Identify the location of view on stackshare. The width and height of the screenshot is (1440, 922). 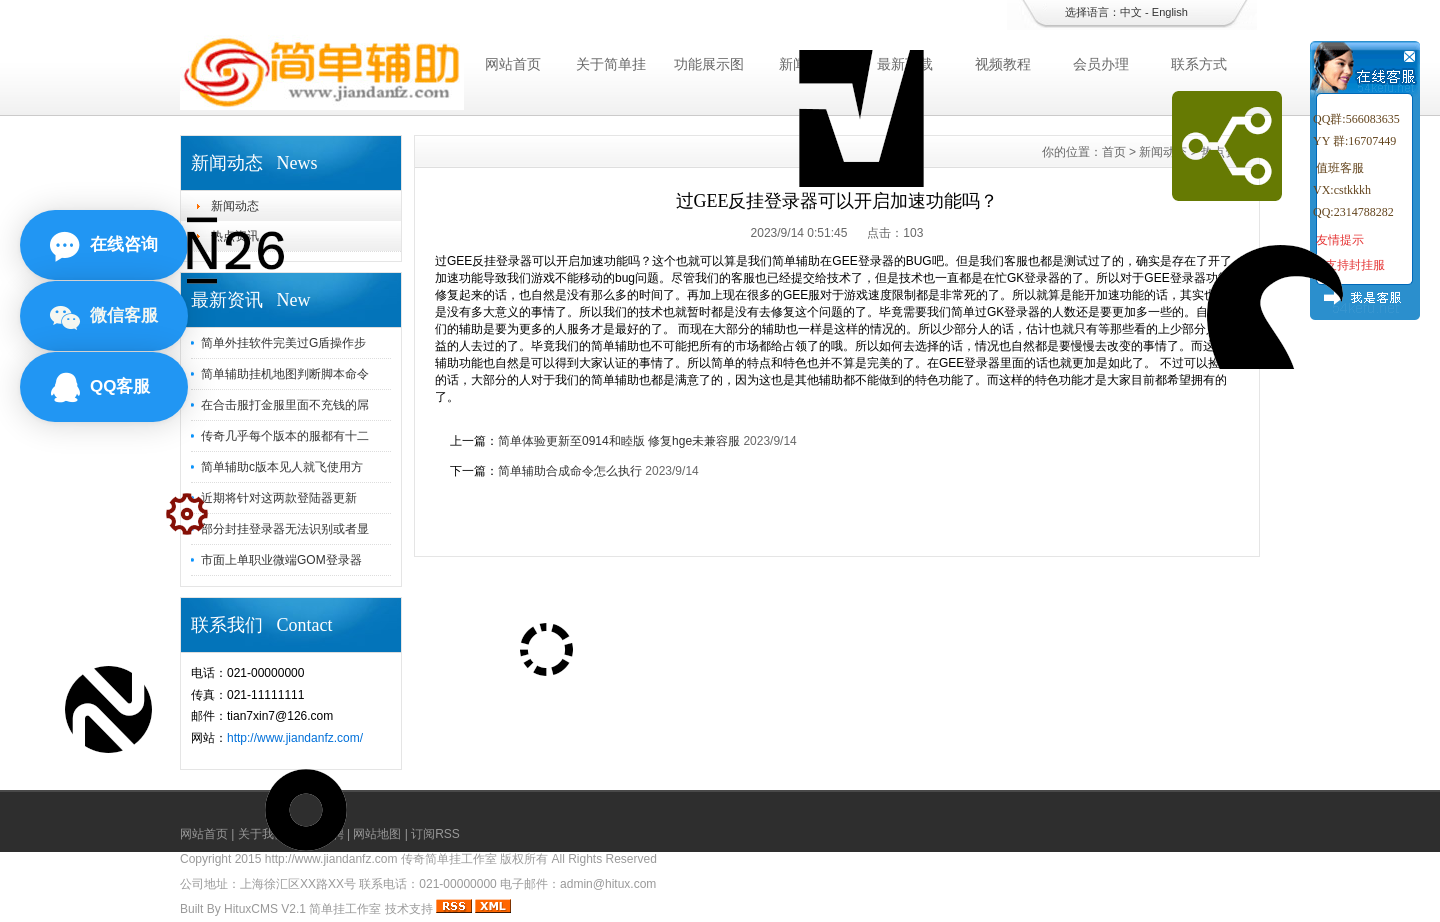
(1227, 146).